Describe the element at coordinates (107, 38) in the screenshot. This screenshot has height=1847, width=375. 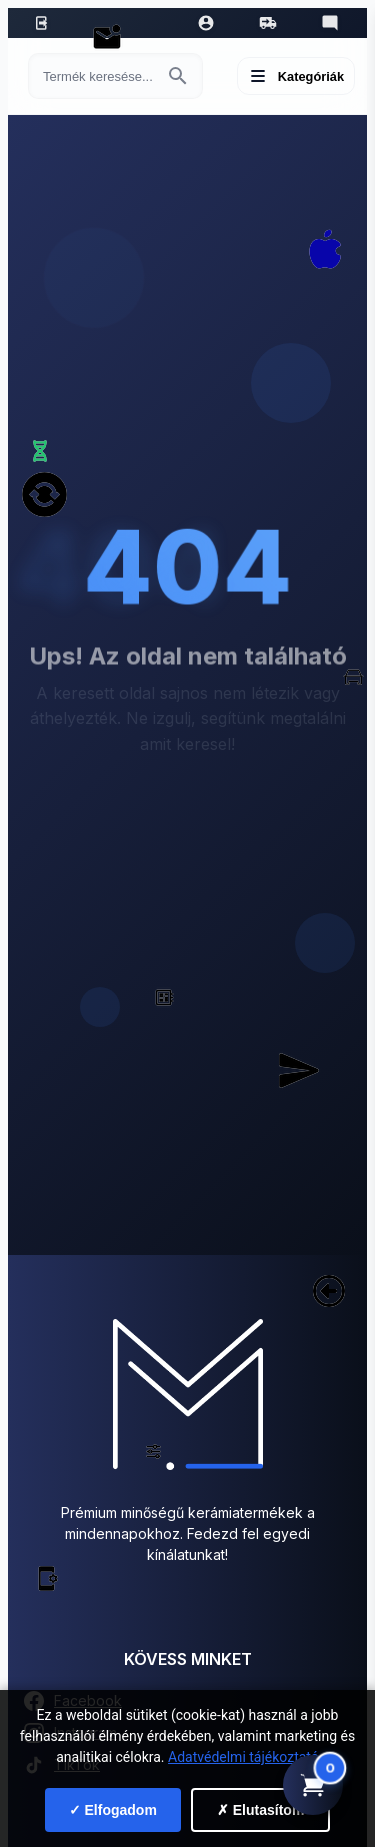
I see `indicates an unread email in your inbox` at that location.